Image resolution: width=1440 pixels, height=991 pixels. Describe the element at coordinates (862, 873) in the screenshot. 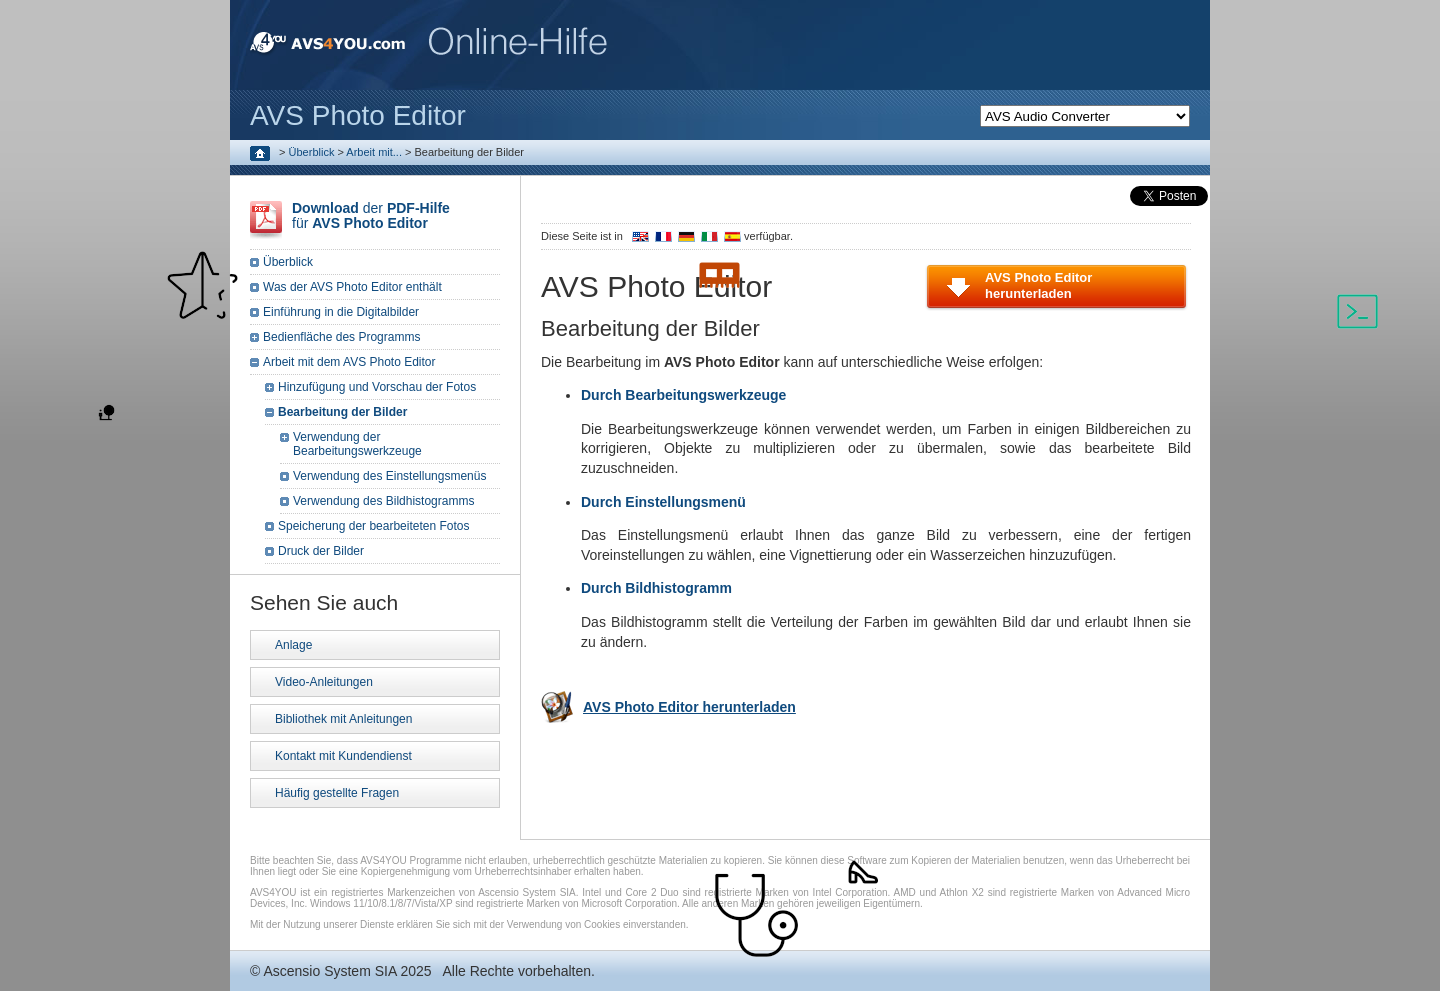

I see `browse women's shoes or footwear` at that location.